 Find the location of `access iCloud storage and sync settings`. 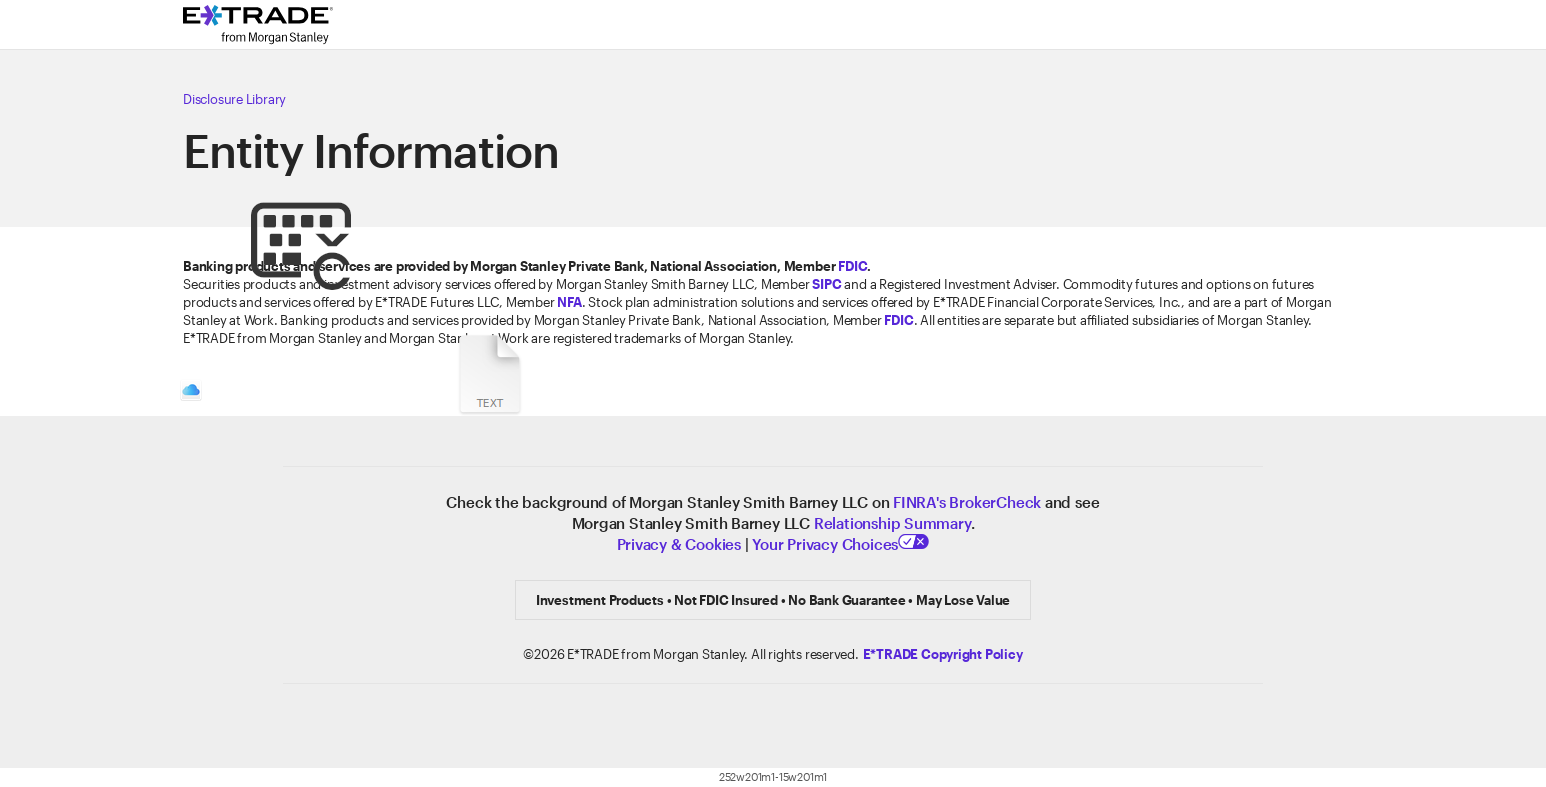

access iCloud storage and sync settings is located at coordinates (191, 390).